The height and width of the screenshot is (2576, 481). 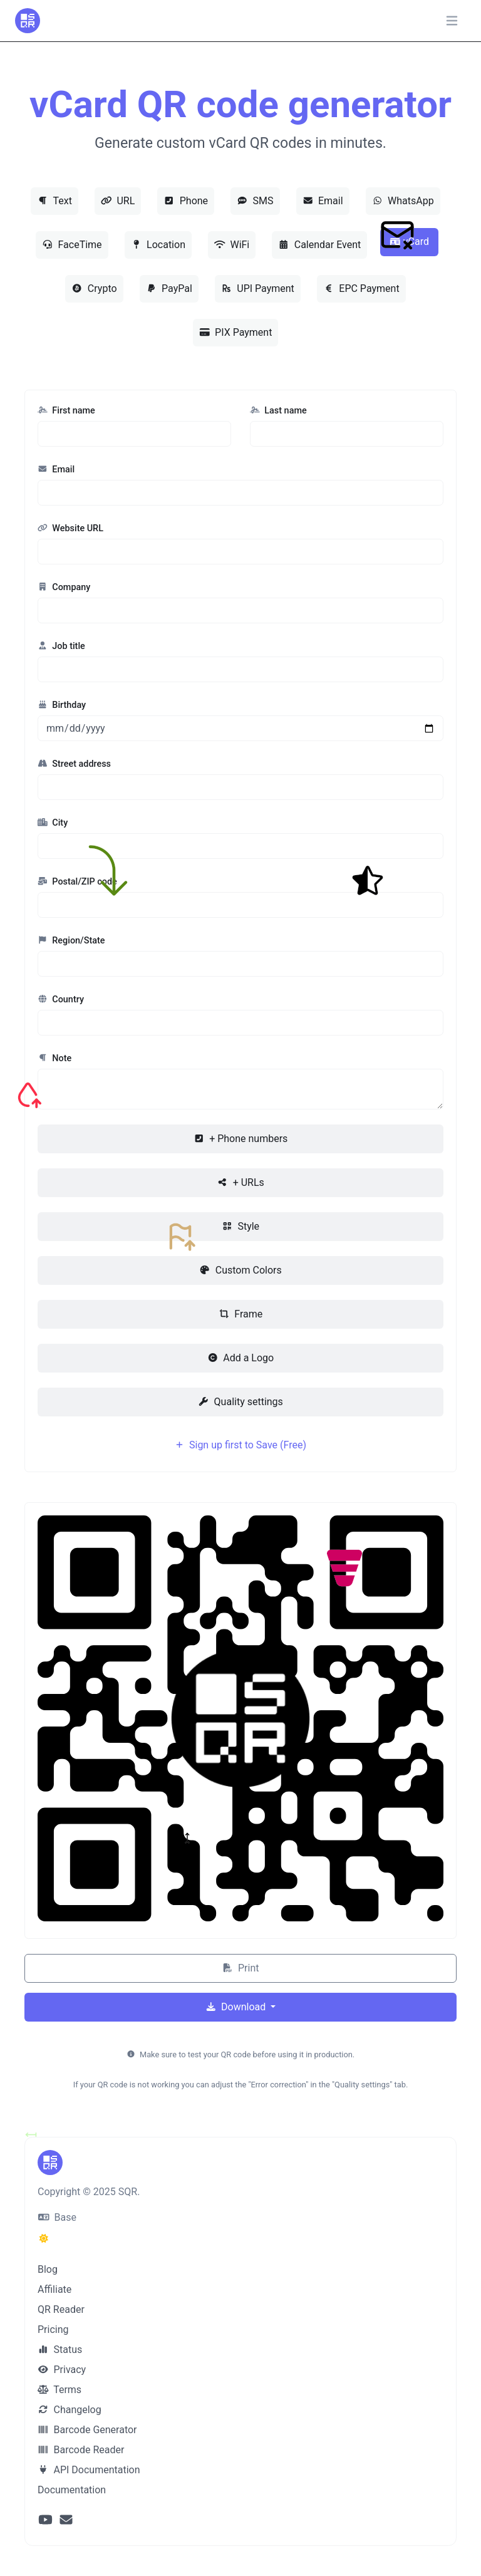 What do you see at coordinates (344, 1568) in the screenshot?
I see `view sales funnel analytics` at bounding box center [344, 1568].